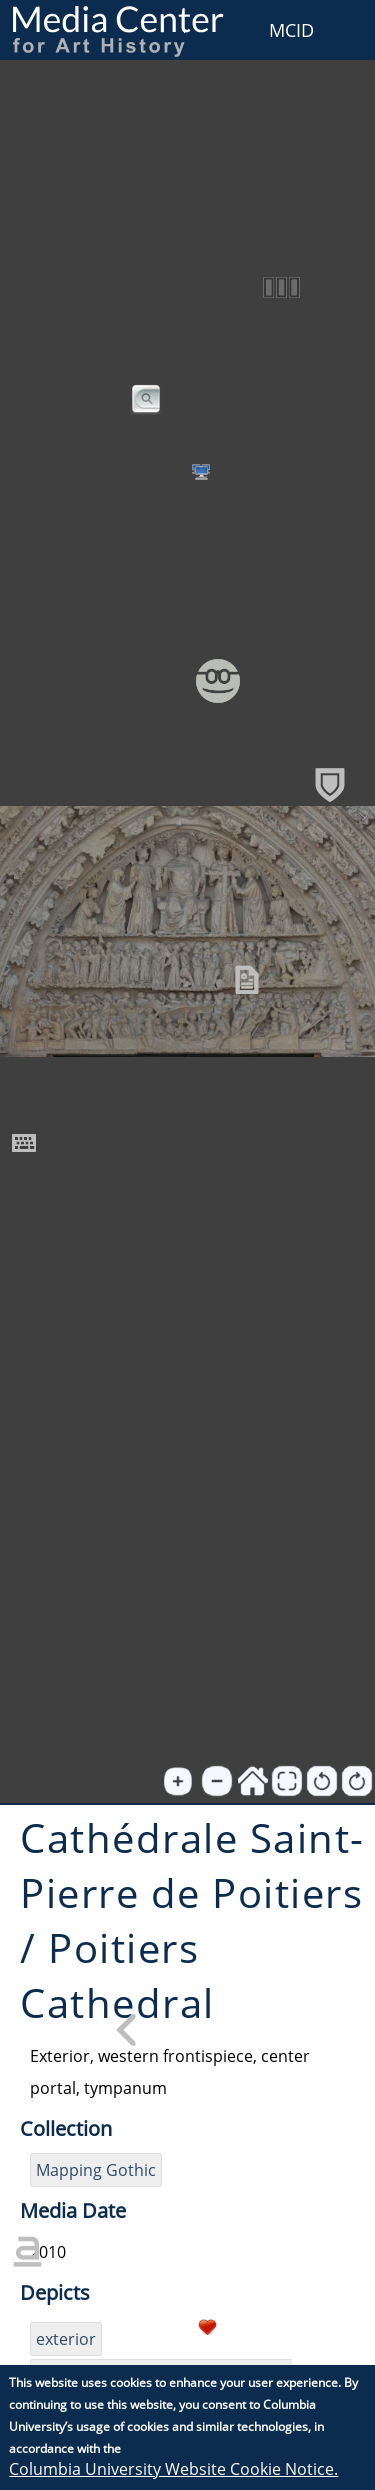 The image size is (375, 2490). What do you see at coordinates (218, 681) in the screenshot?
I see `indicates a nerdy or intellectual reaction` at bounding box center [218, 681].